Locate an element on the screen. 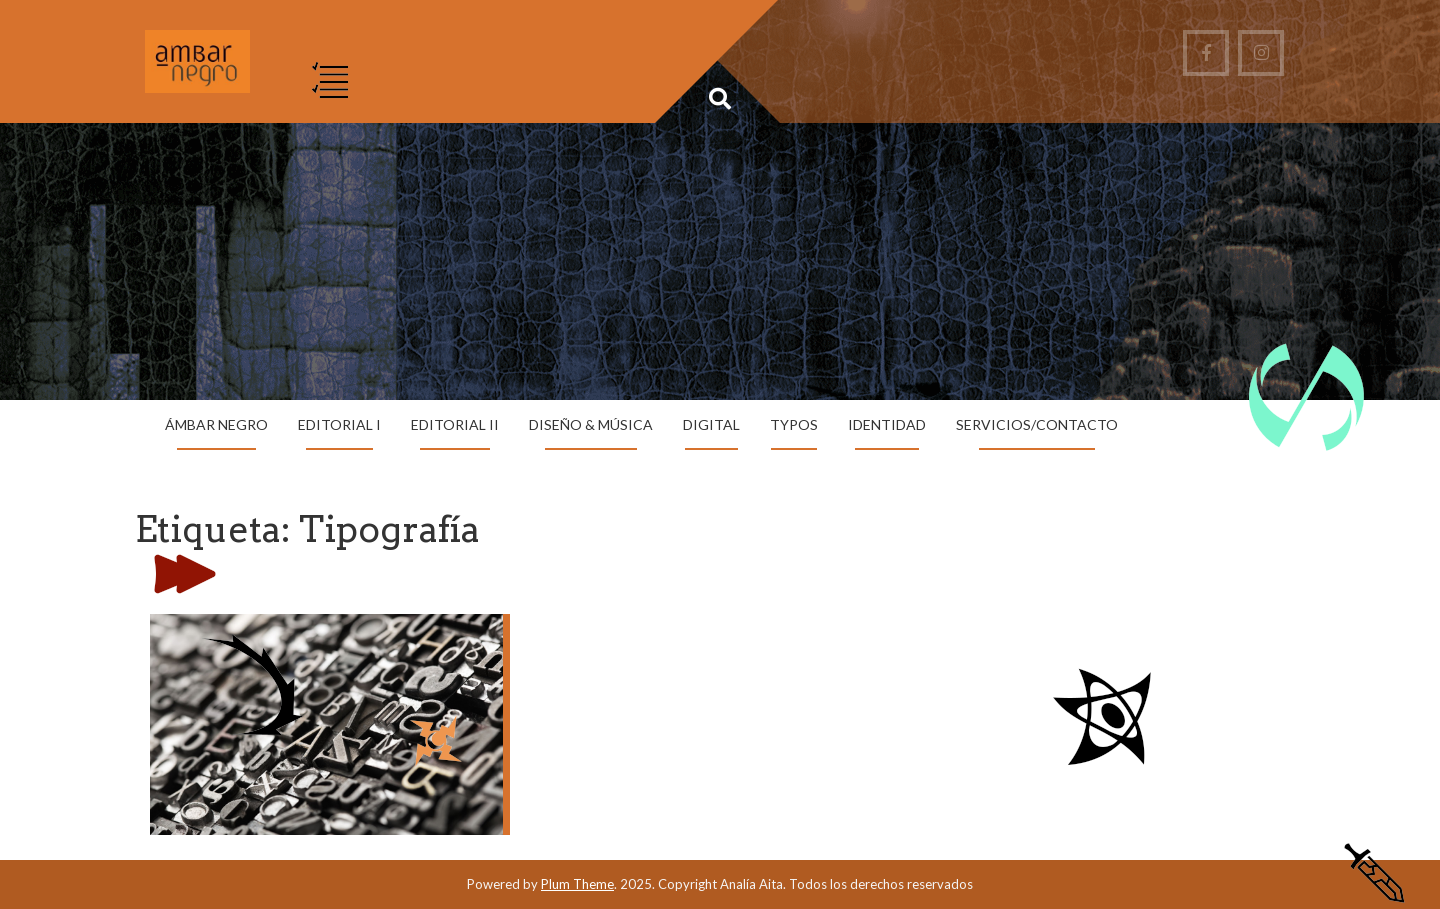 This screenshot has height=909, width=1440. indicates a flexible or customizable reward/rating is located at coordinates (1101, 717).